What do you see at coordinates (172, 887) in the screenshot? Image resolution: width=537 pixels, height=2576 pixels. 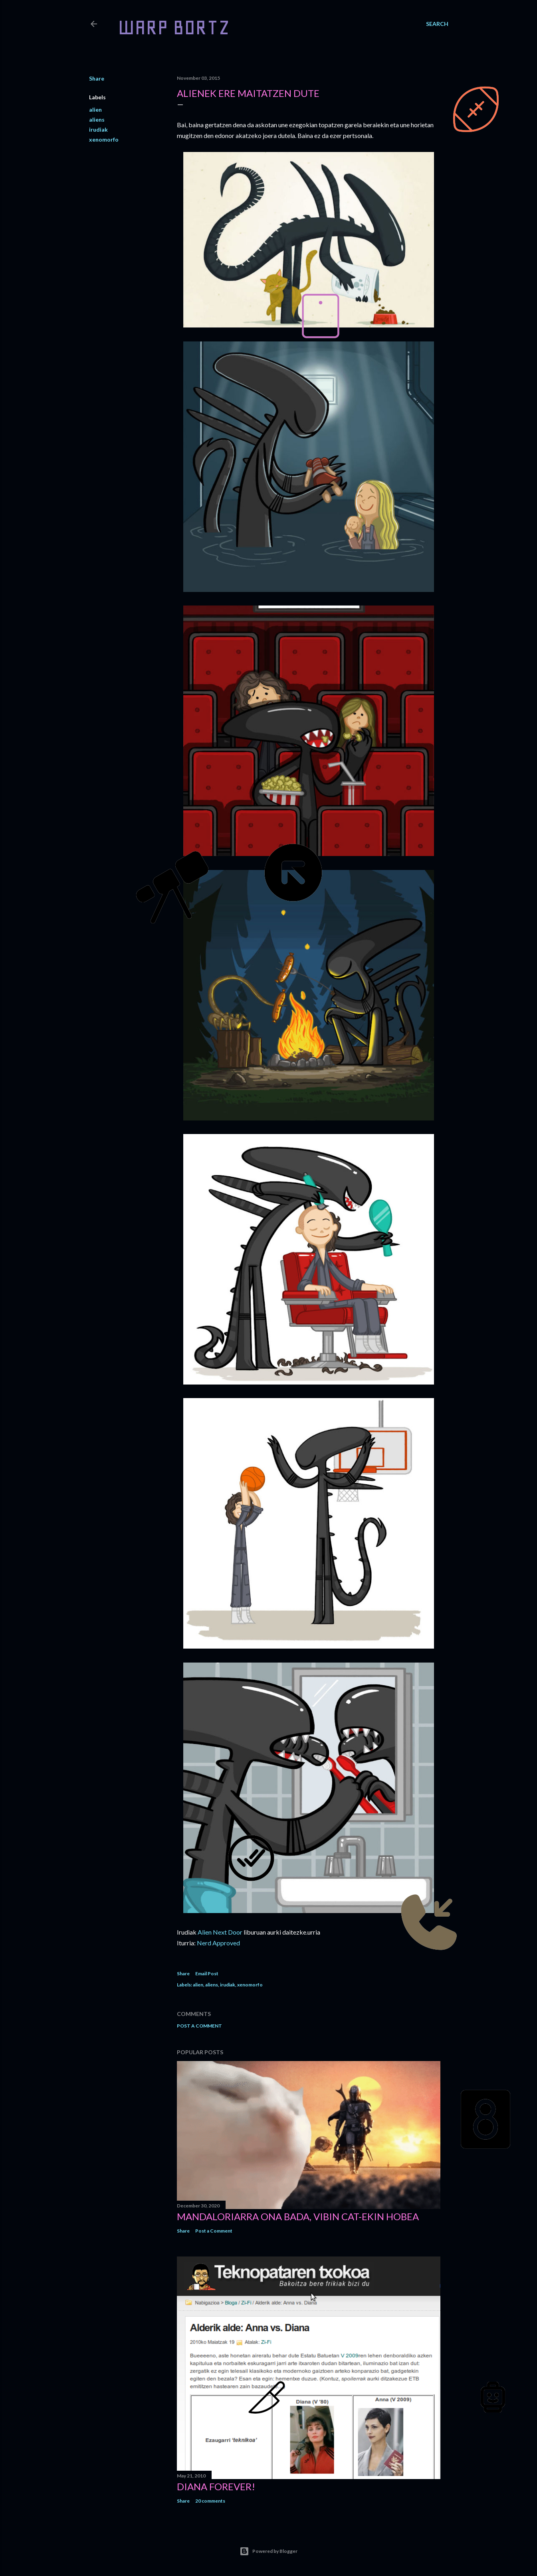 I see `explore or discover new content` at bounding box center [172, 887].